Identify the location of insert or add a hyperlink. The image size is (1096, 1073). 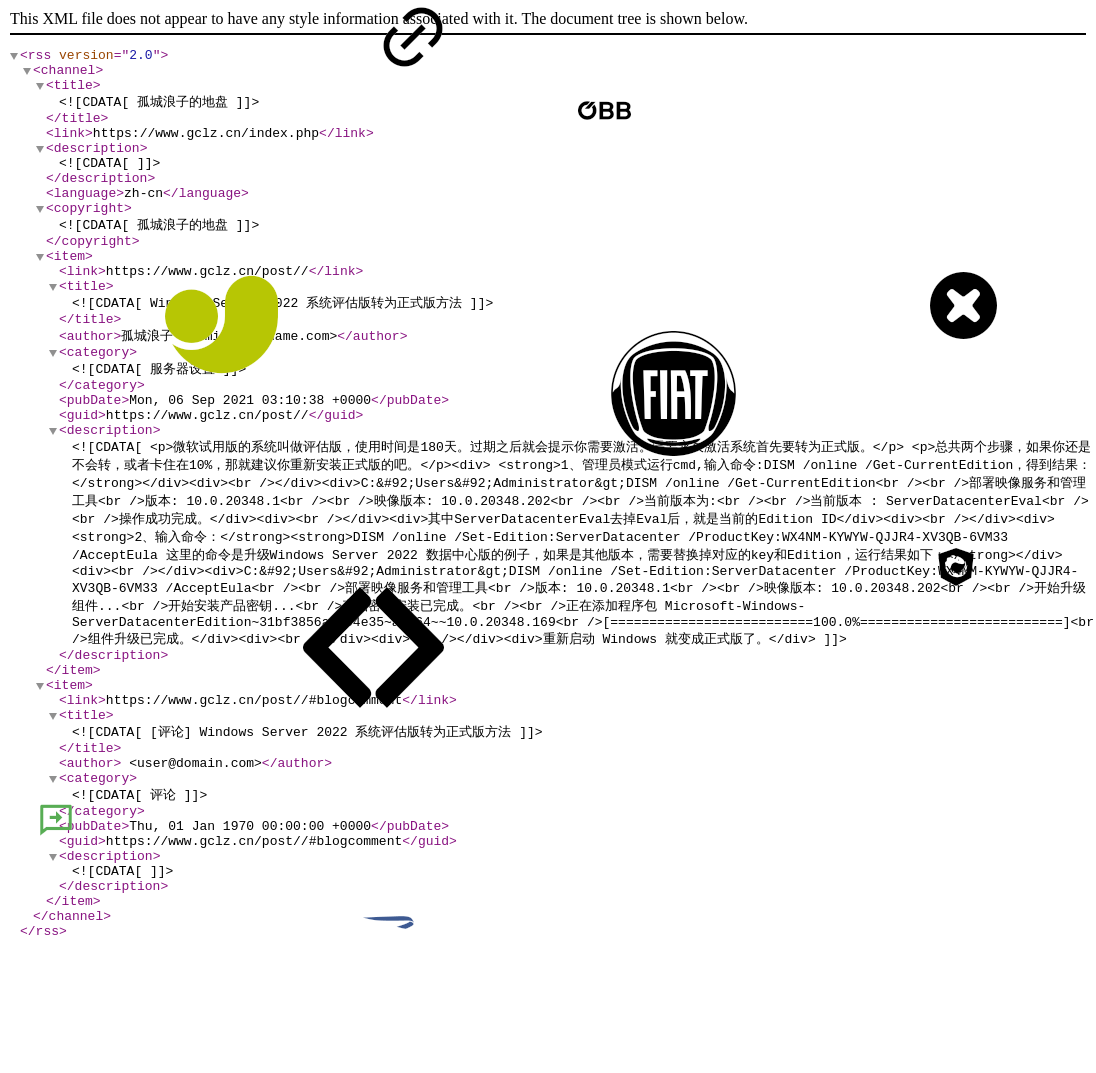
(413, 37).